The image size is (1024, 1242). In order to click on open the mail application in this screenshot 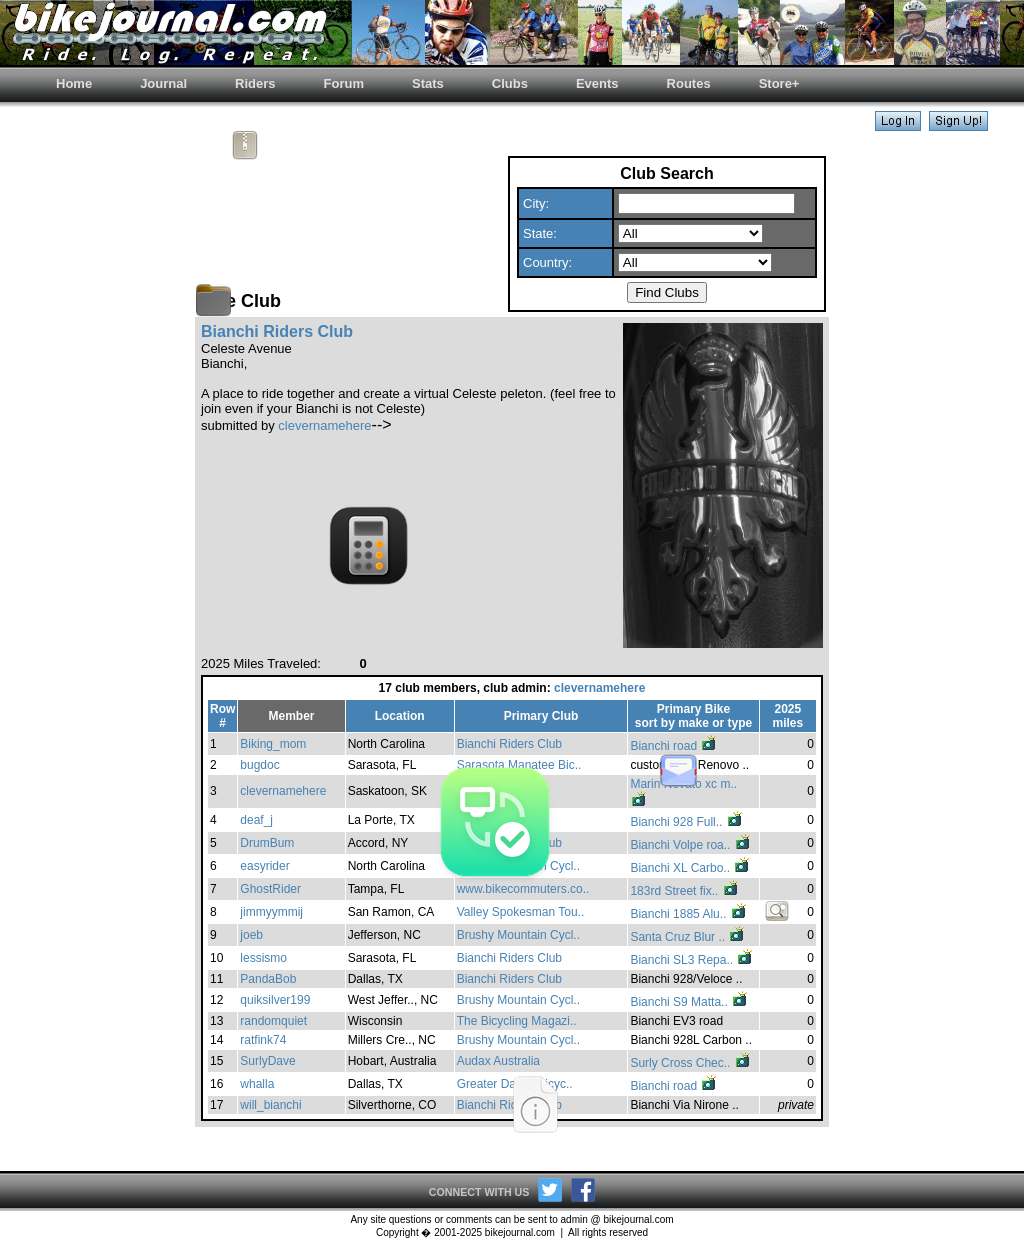, I will do `click(678, 770)`.